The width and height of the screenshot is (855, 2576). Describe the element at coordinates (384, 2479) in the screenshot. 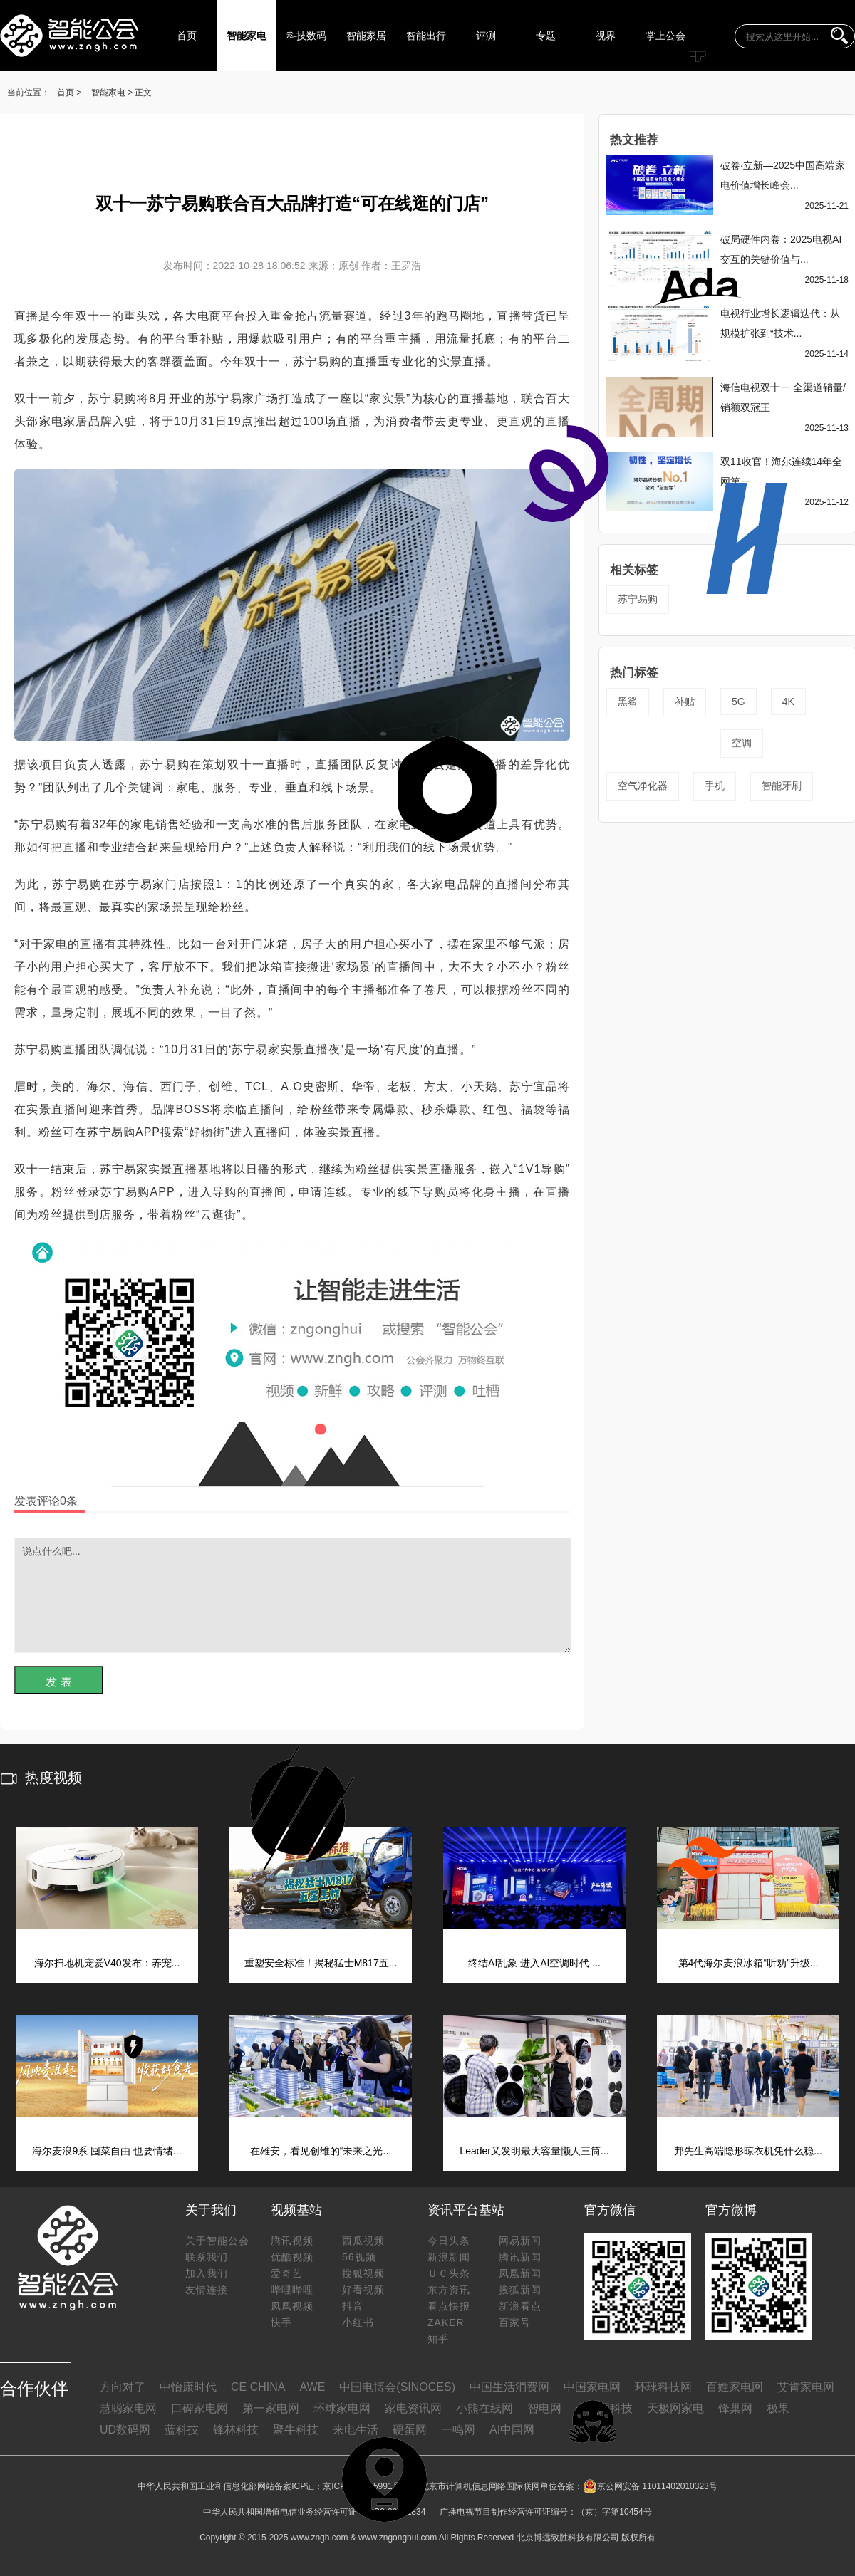

I see `maplibre mapping library logo` at that location.